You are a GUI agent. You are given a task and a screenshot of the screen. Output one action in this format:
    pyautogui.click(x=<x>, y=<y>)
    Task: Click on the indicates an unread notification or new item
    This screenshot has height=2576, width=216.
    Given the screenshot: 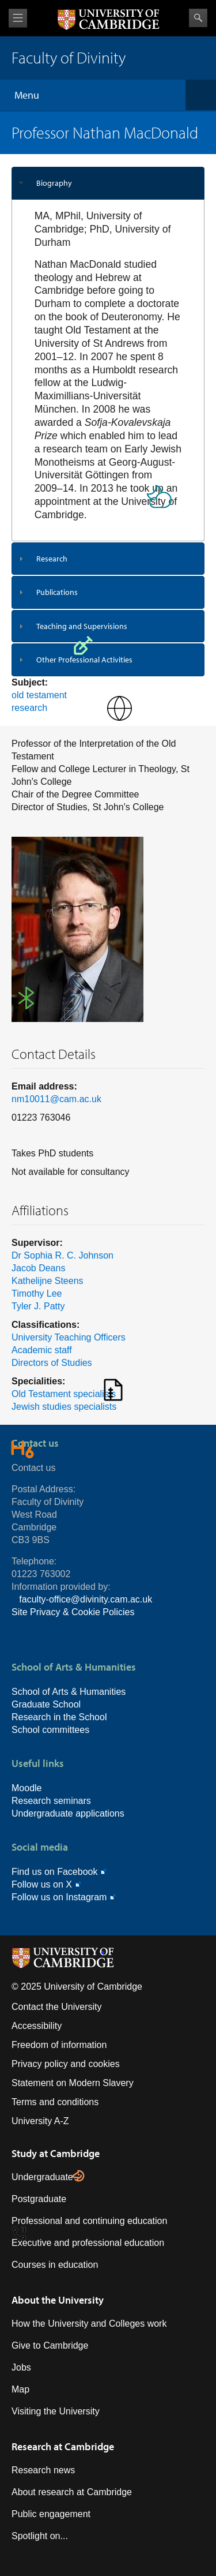 What is the action you would take?
    pyautogui.click(x=103, y=1953)
    